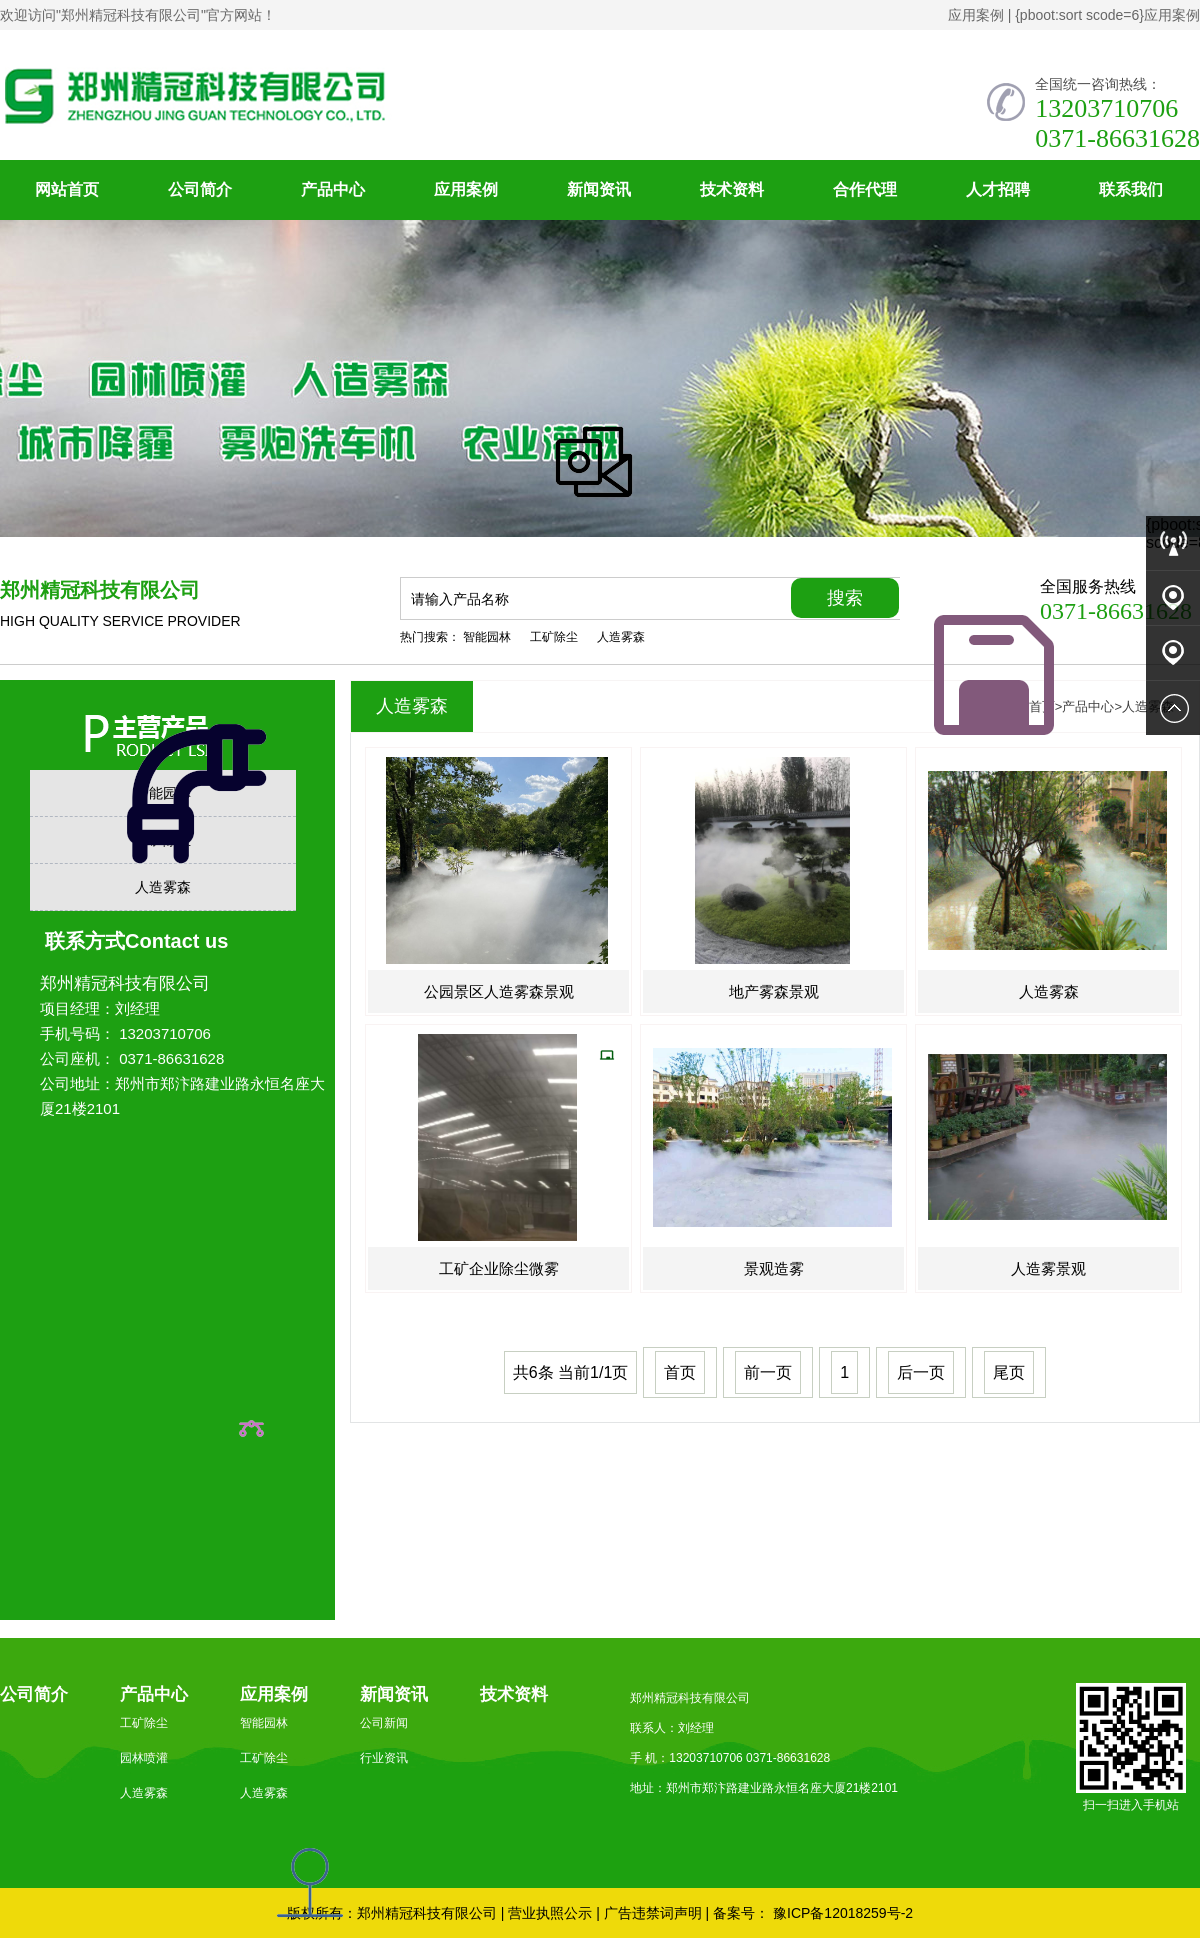  Describe the element at coordinates (594, 462) in the screenshot. I see `open Microsoft Outlook email` at that location.